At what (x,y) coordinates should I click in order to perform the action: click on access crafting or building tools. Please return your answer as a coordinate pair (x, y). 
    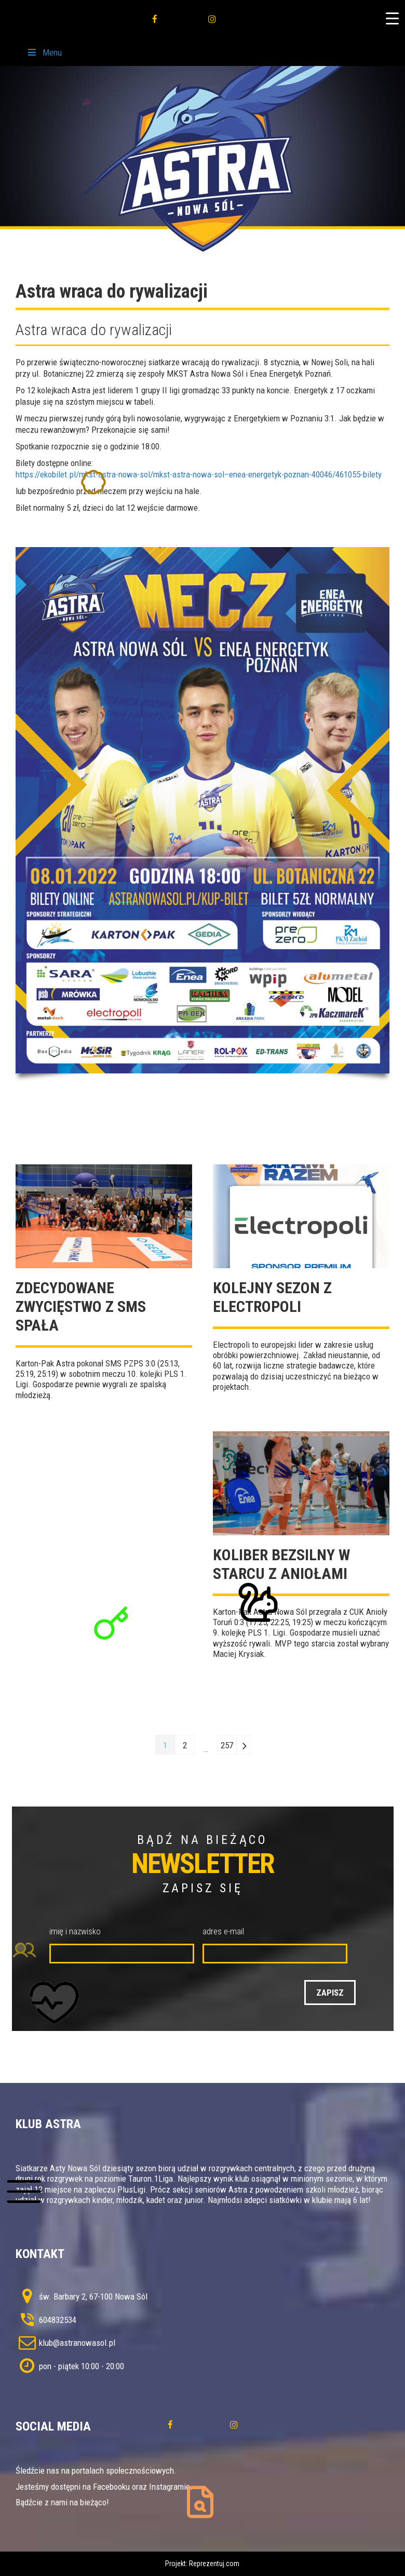
    Looking at the image, I should click on (87, 102).